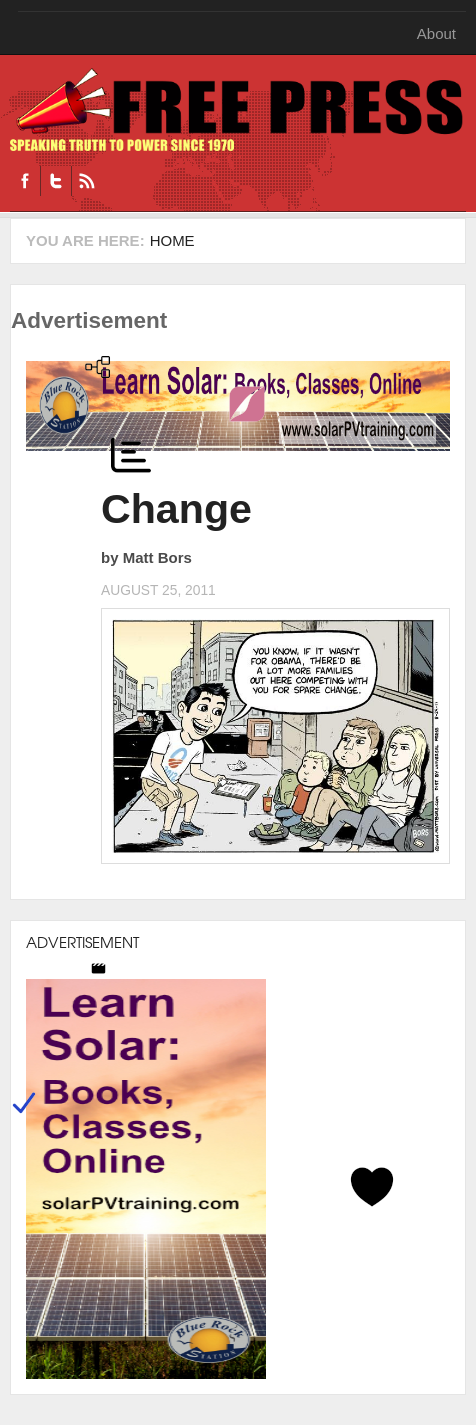 Image resolution: width=476 pixels, height=1425 pixels. Describe the element at coordinates (24, 1102) in the screenshot. I see `confirms a completed action or task` at that location.